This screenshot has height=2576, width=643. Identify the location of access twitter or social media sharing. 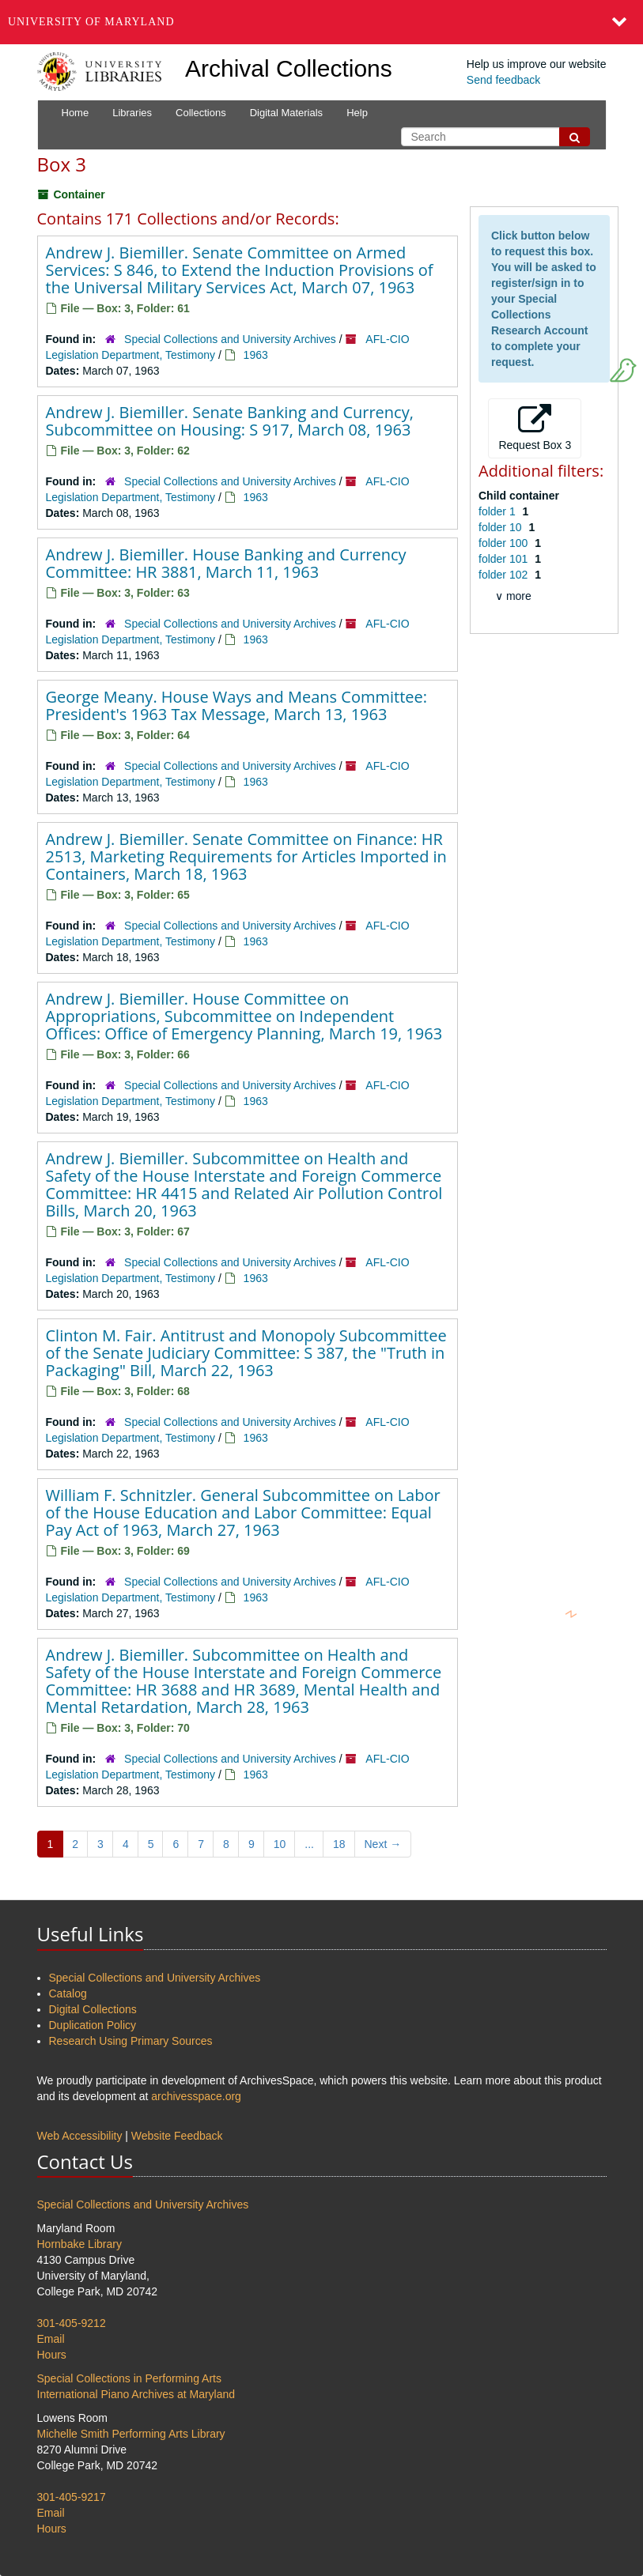
(623, 371).